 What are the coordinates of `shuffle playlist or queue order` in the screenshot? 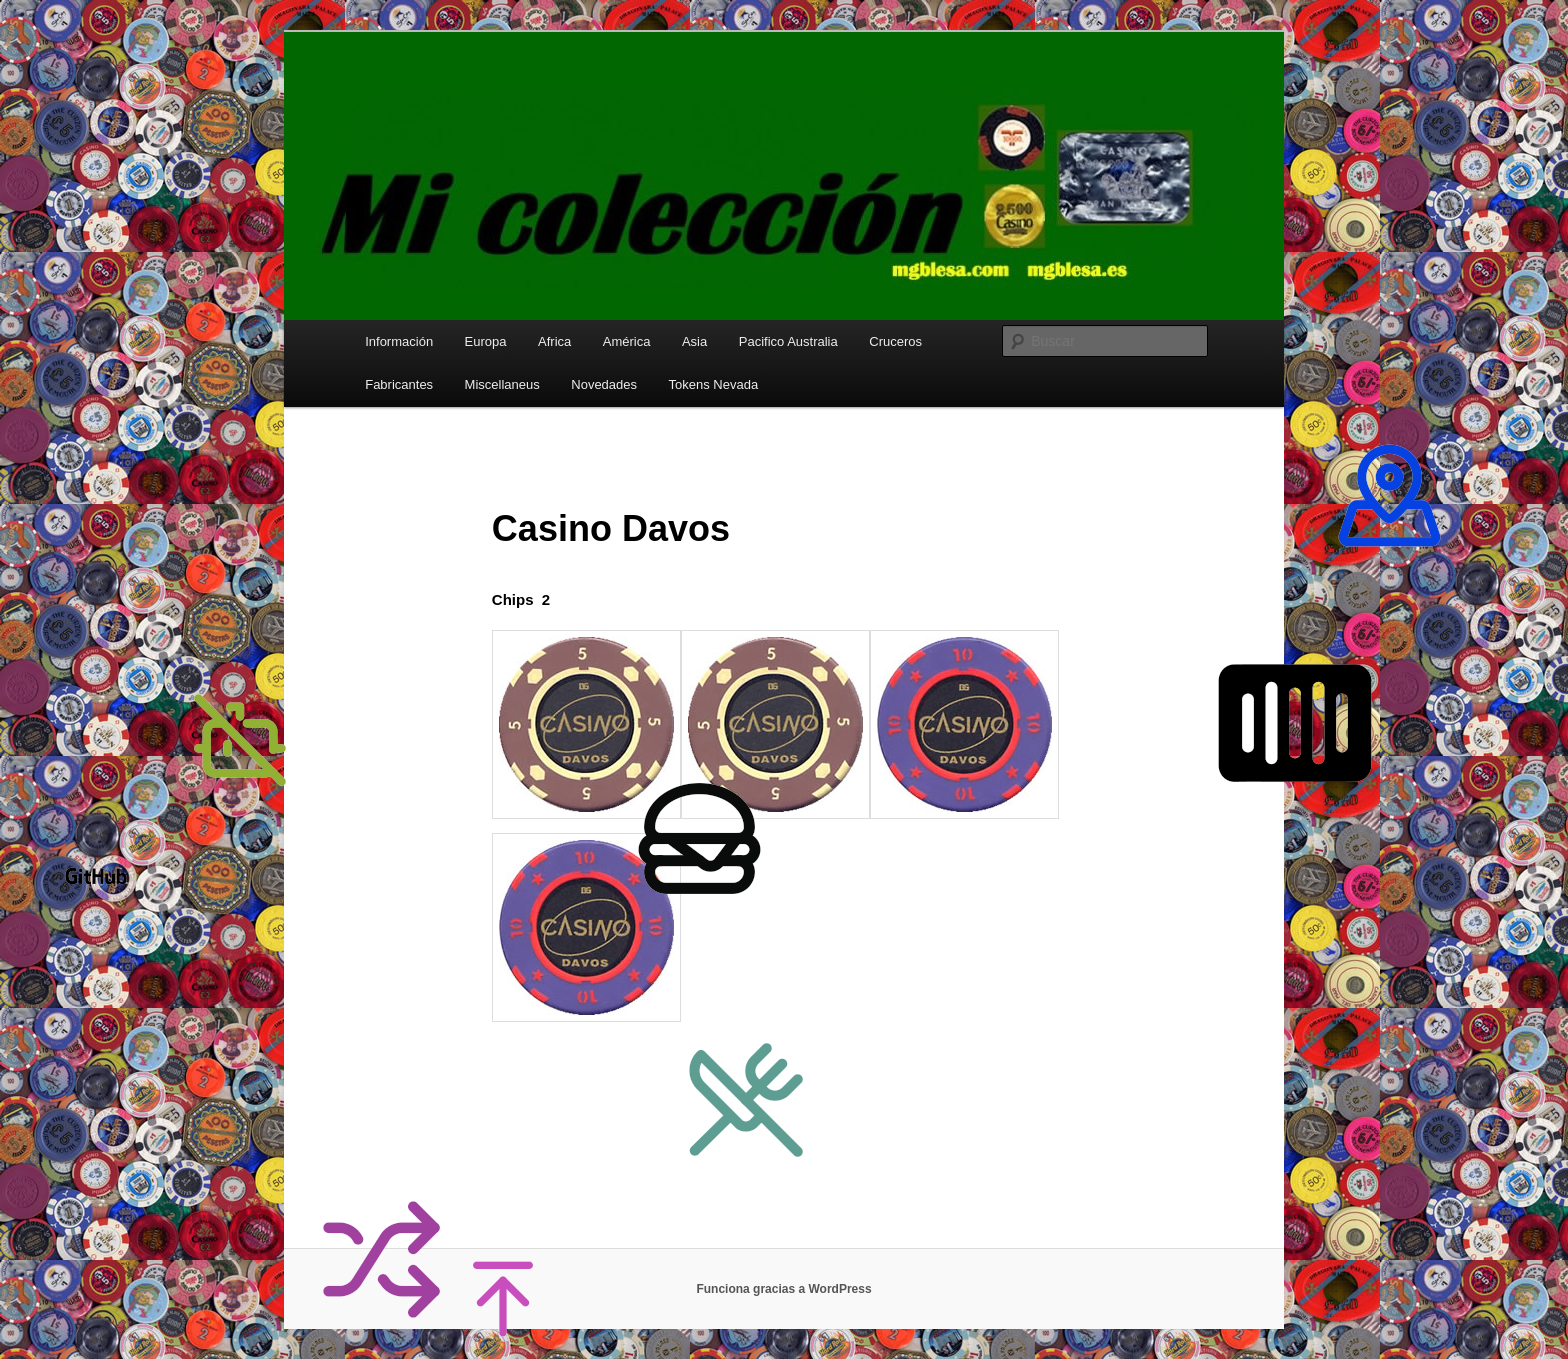 It's located at (381, 1259).